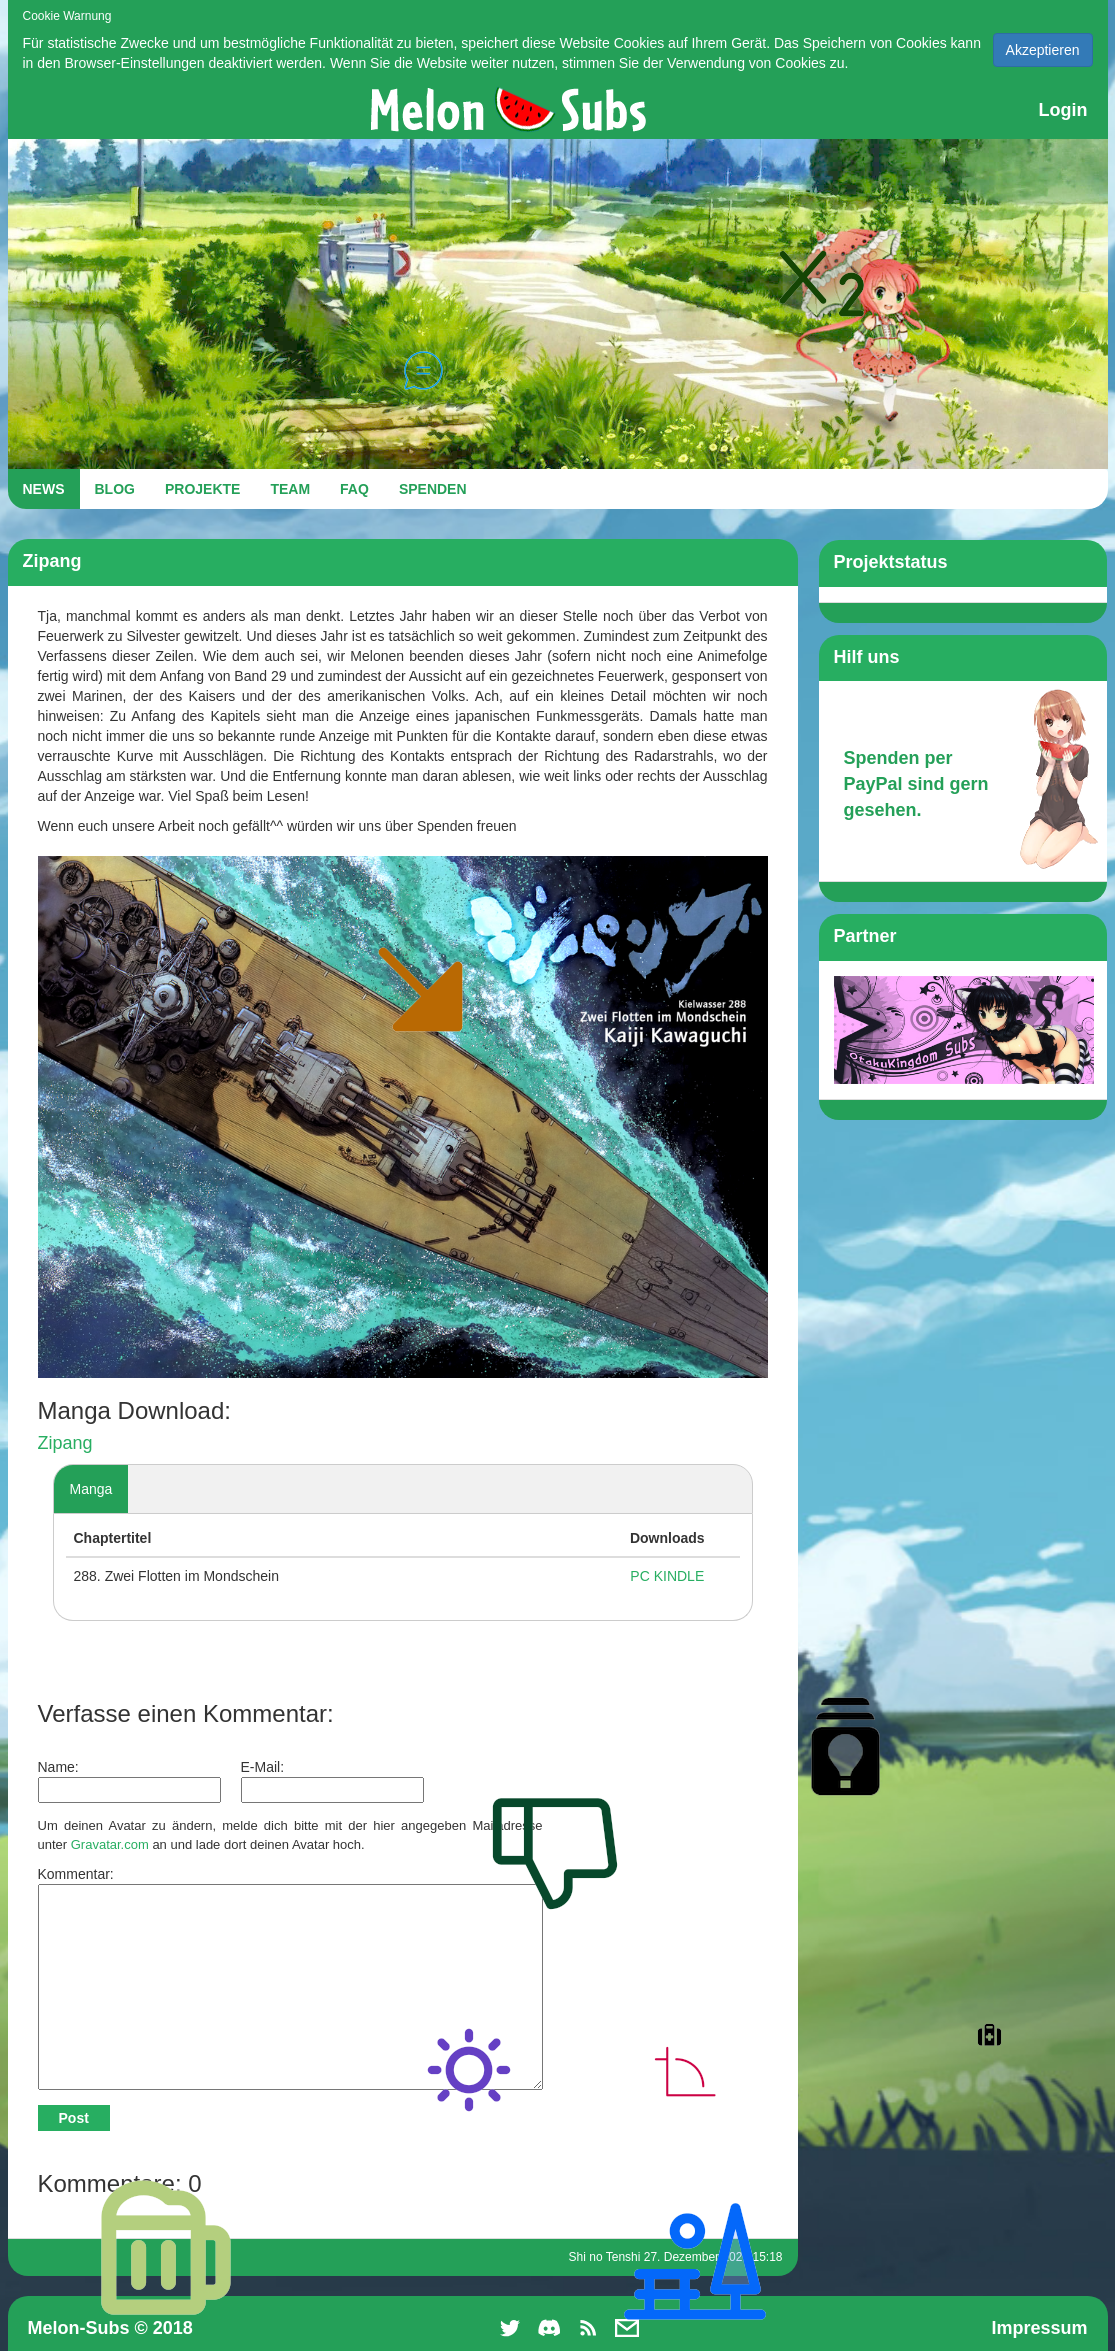 The width and height of the screenshot is (1115, 2351). Describe the element at coordinates (845, 1746) in the screenshot. I see `run batch predictions or bulk processing` at that location.